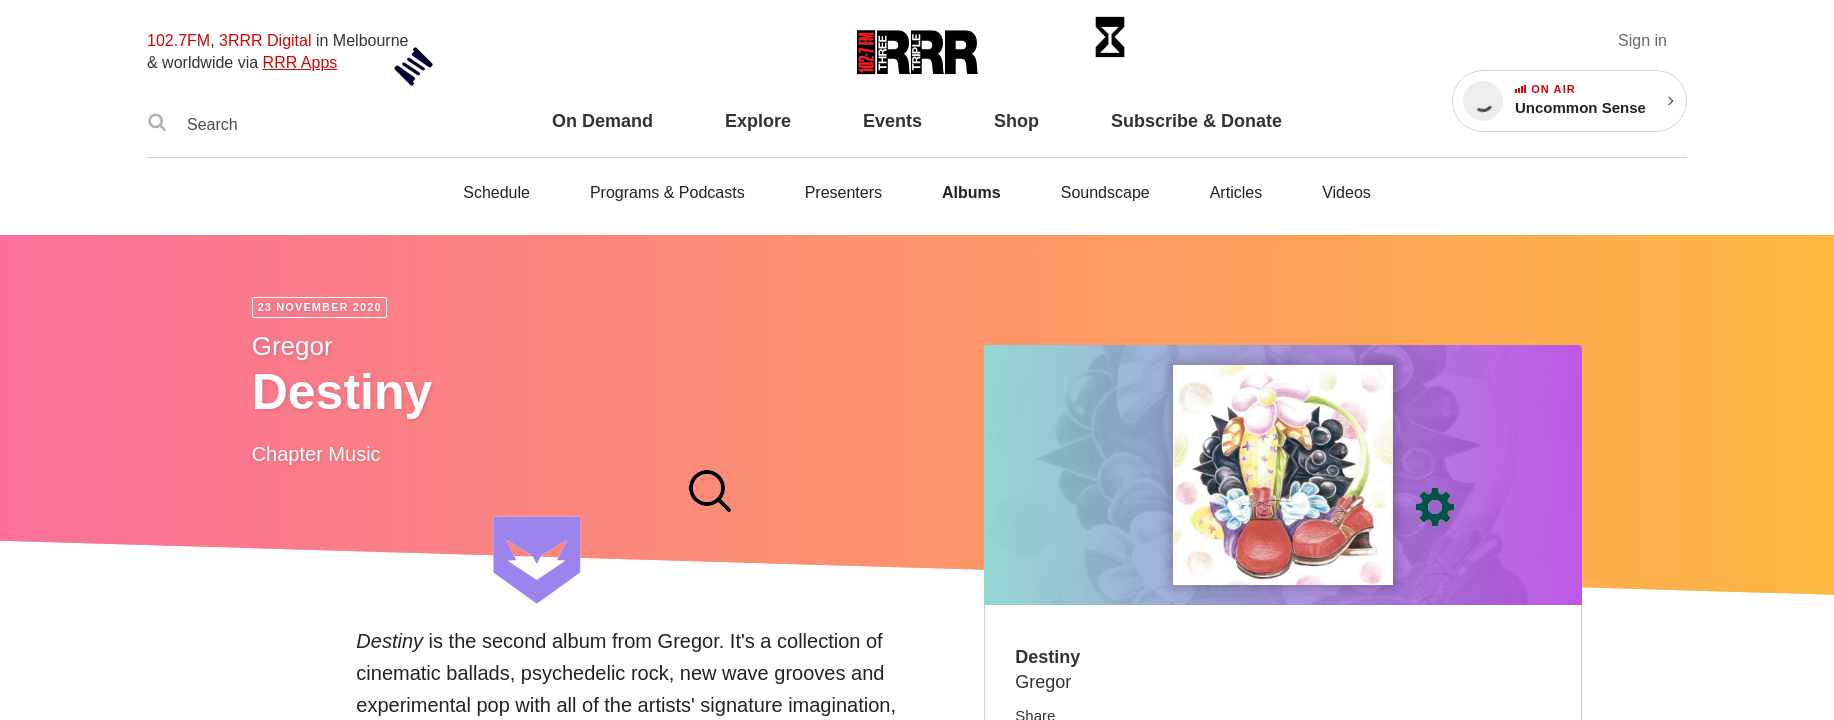 The height and width of the screenshot is (720, 1834). What do you see at coordinates (413, 66) in the screenshot?
I see `open or view a thread` at bounding box center [413, 66].